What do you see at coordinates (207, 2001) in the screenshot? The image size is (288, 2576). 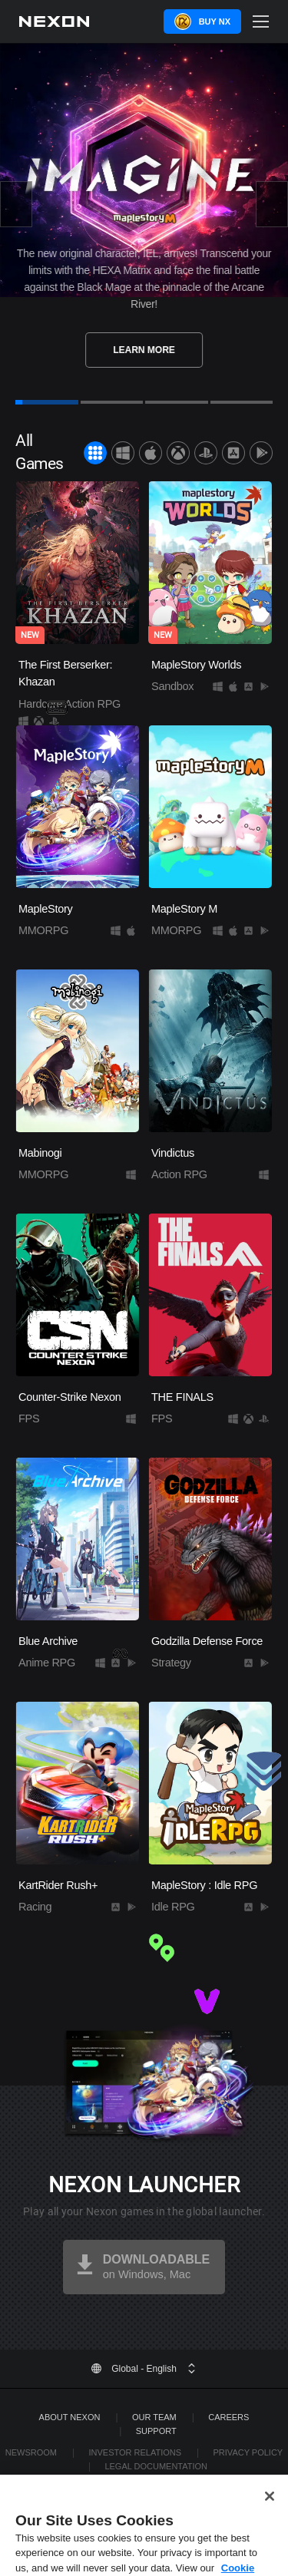 I see `Vagrant development environment logo` at bounding box center [207, 2001].